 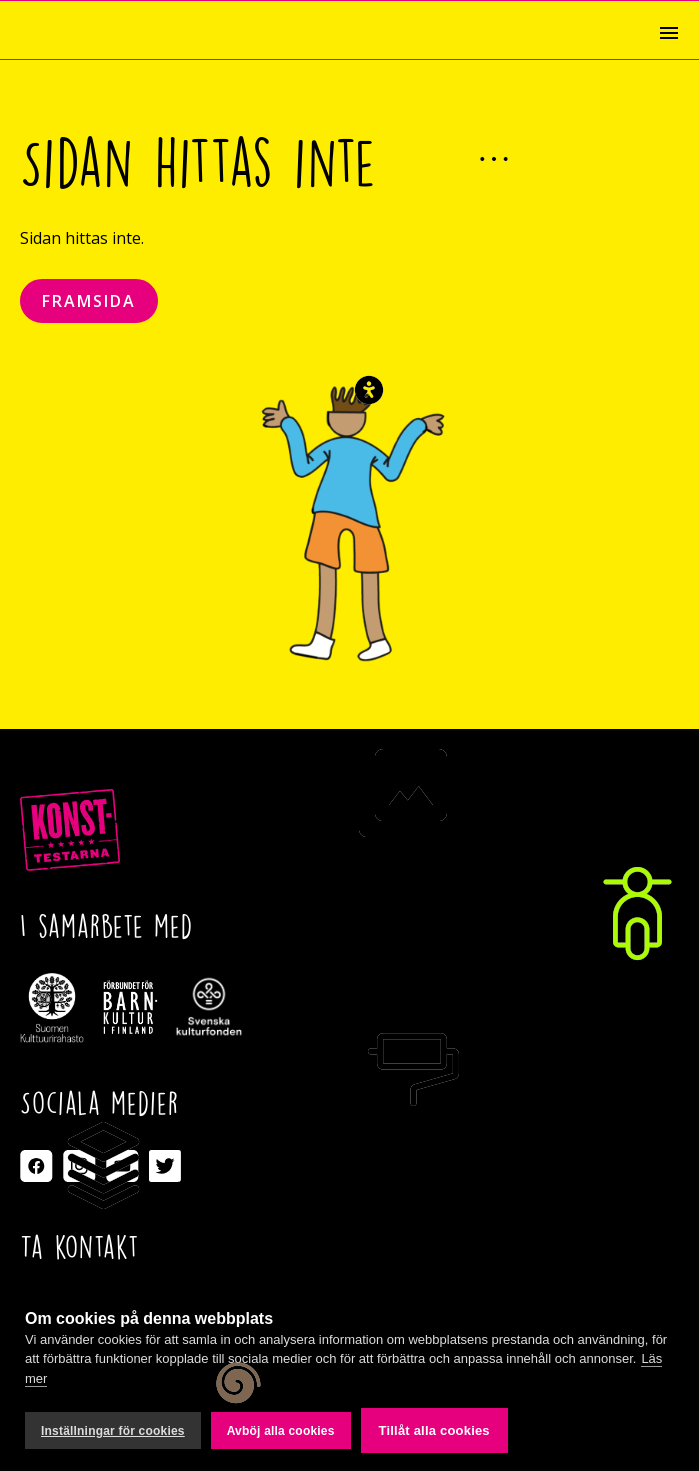 I want to click on customize theme or appearance settings, so click(x=413, y=1063).